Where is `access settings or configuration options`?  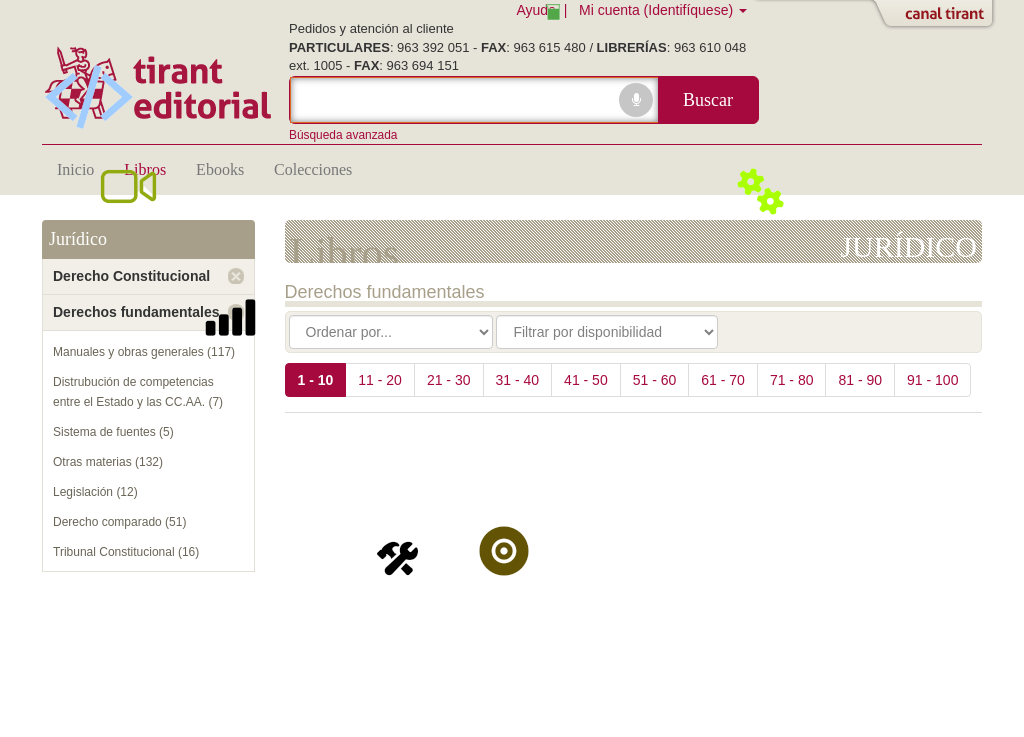
access settings or configuration options is located at coordinates (397, 558).